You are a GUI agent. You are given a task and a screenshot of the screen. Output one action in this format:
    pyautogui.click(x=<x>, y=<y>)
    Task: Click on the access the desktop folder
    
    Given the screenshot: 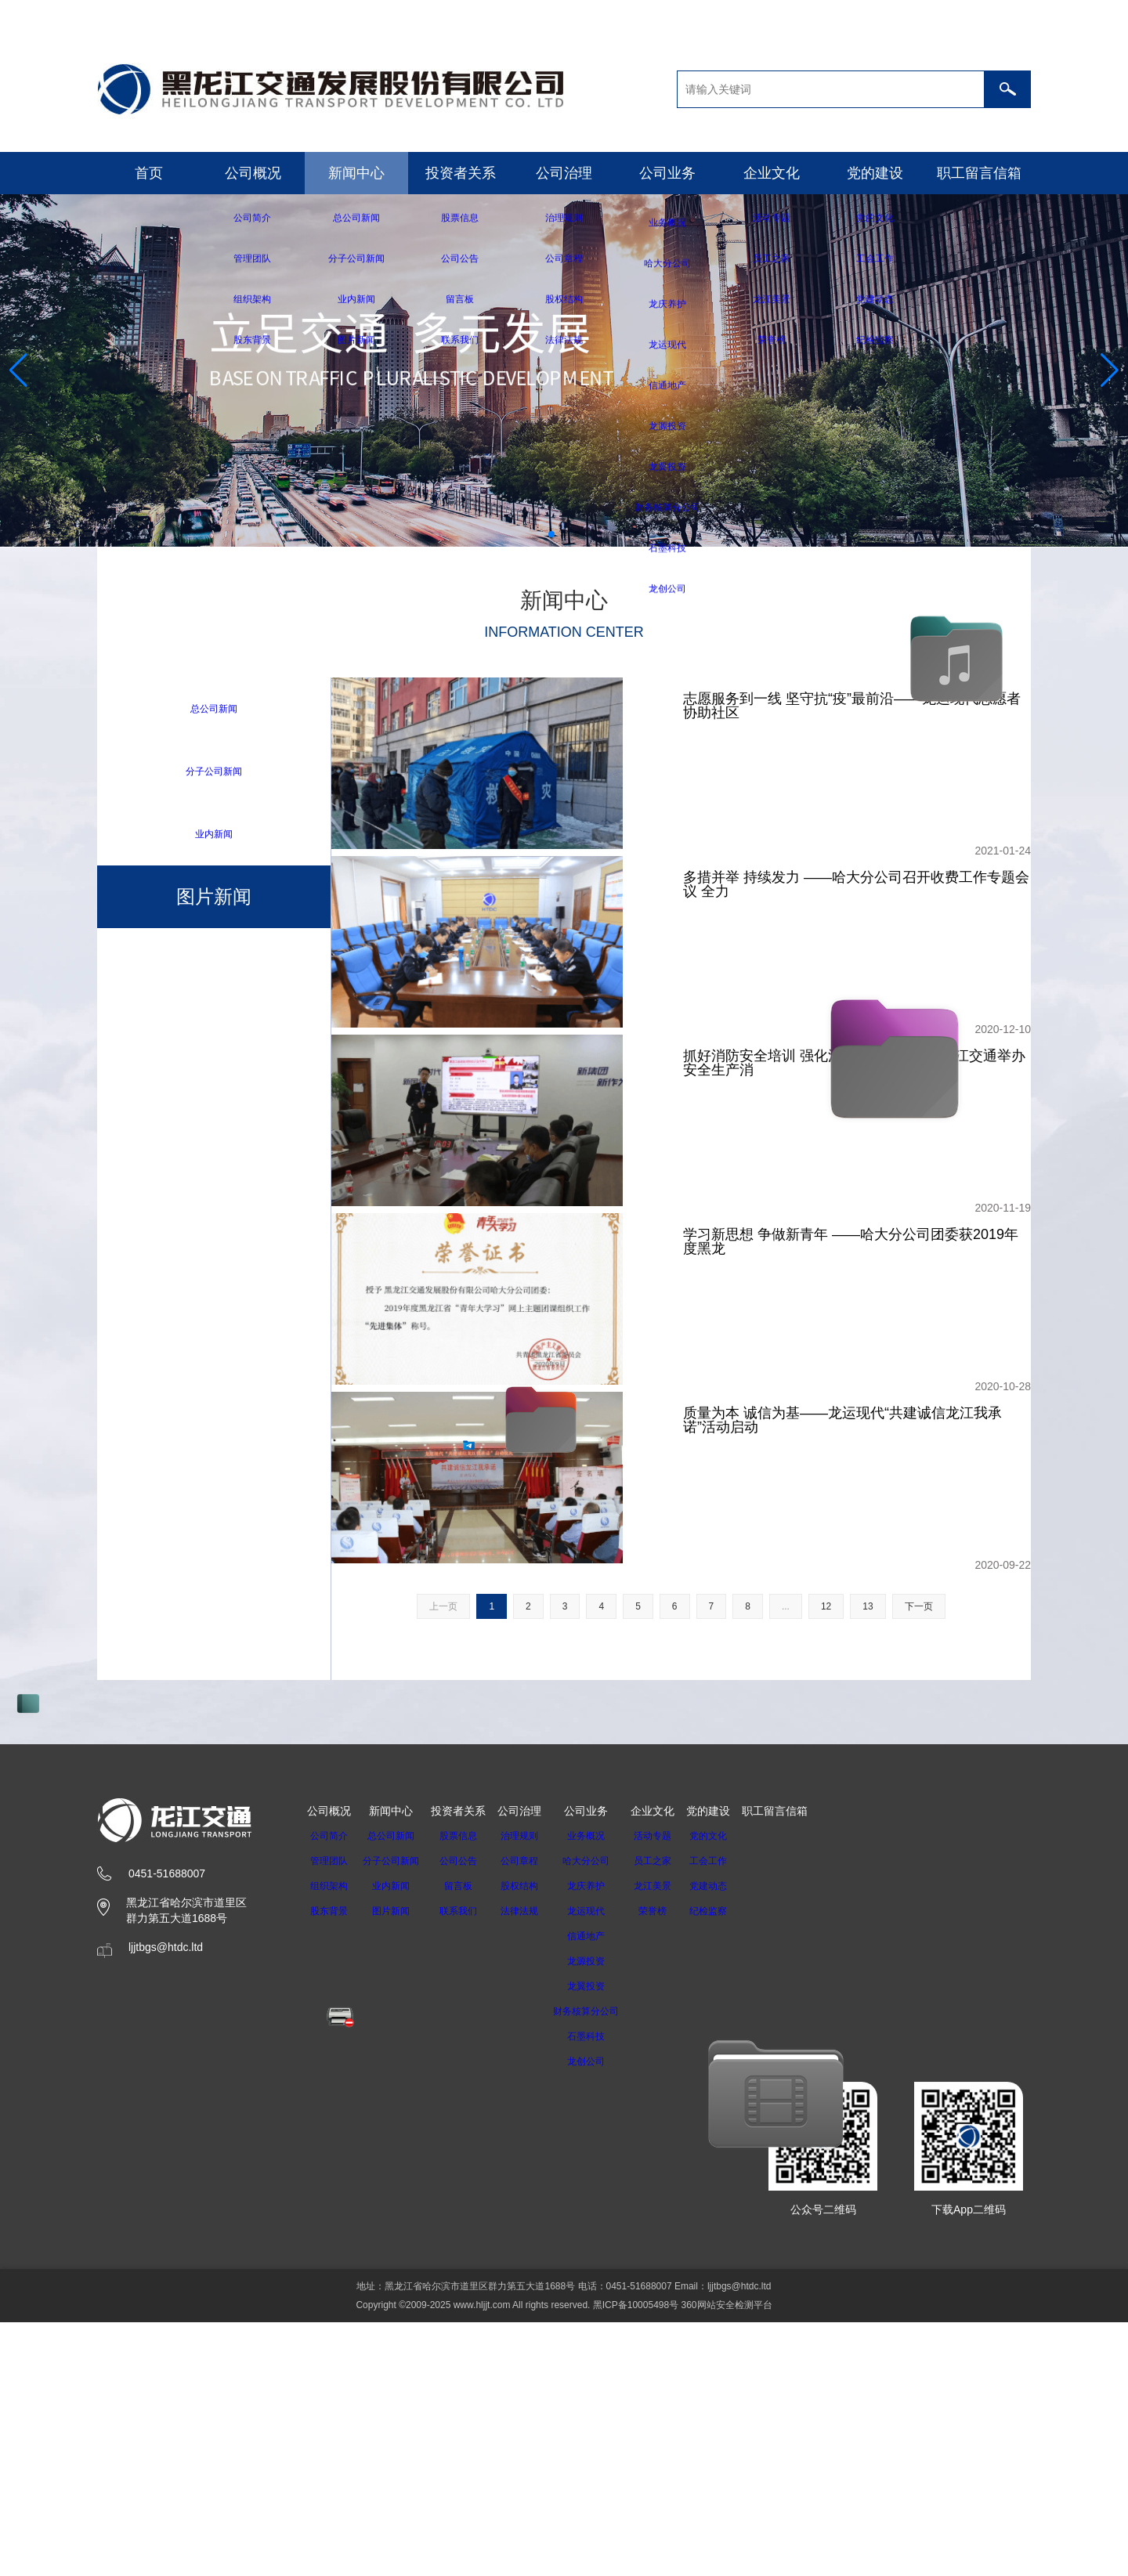 What is the action you would take?
    pyautogui.click(x=28, y=1703)
    